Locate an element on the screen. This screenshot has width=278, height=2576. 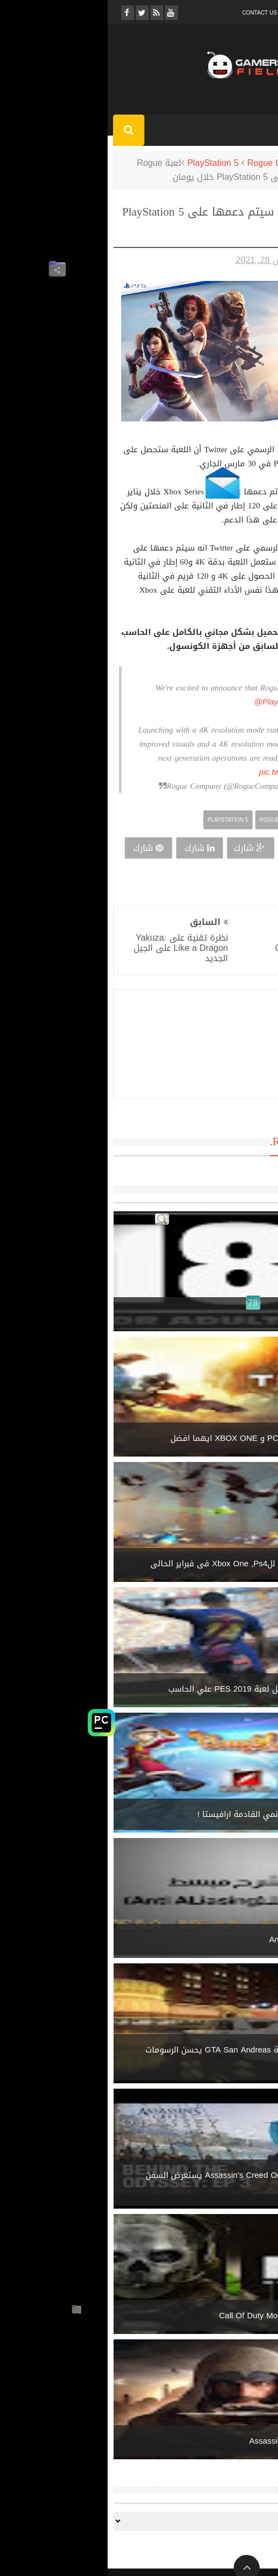
open the mail app is located at coordinates (222, 484).